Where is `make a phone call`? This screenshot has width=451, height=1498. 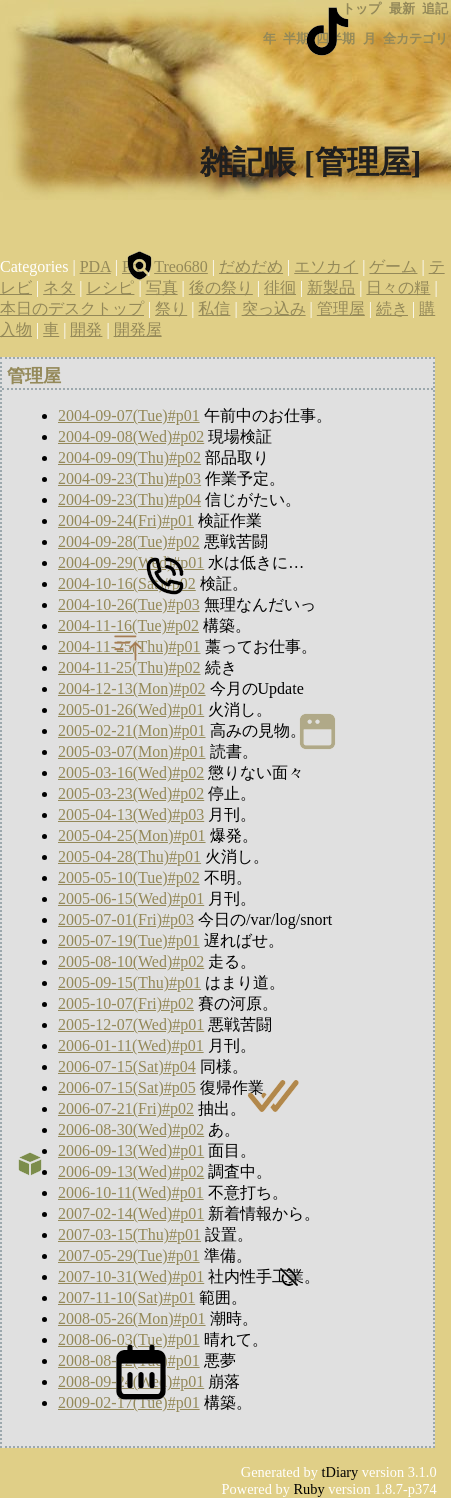
make a phone call is located at coordinates (165, 576).